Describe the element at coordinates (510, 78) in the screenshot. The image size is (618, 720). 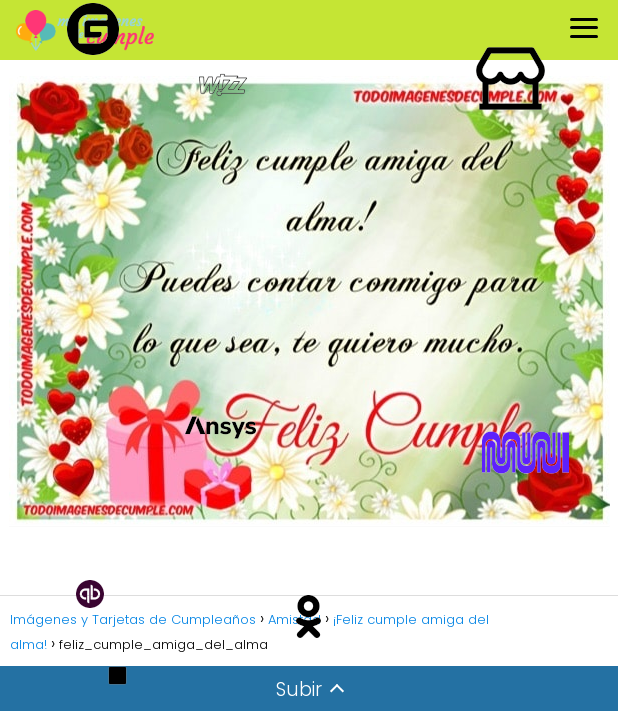
I see `visit the online store` at that location.